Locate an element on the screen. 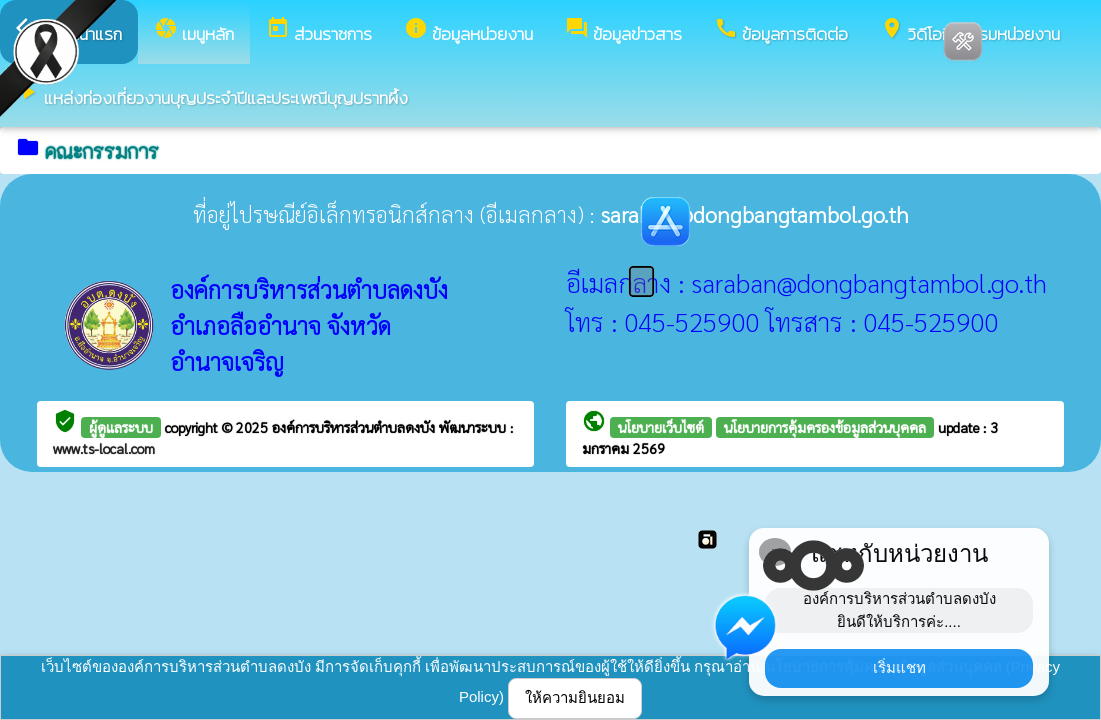 This screenshot has width=1101, height=720. access advanced settings or preferences is located at coordinates (963, 42).